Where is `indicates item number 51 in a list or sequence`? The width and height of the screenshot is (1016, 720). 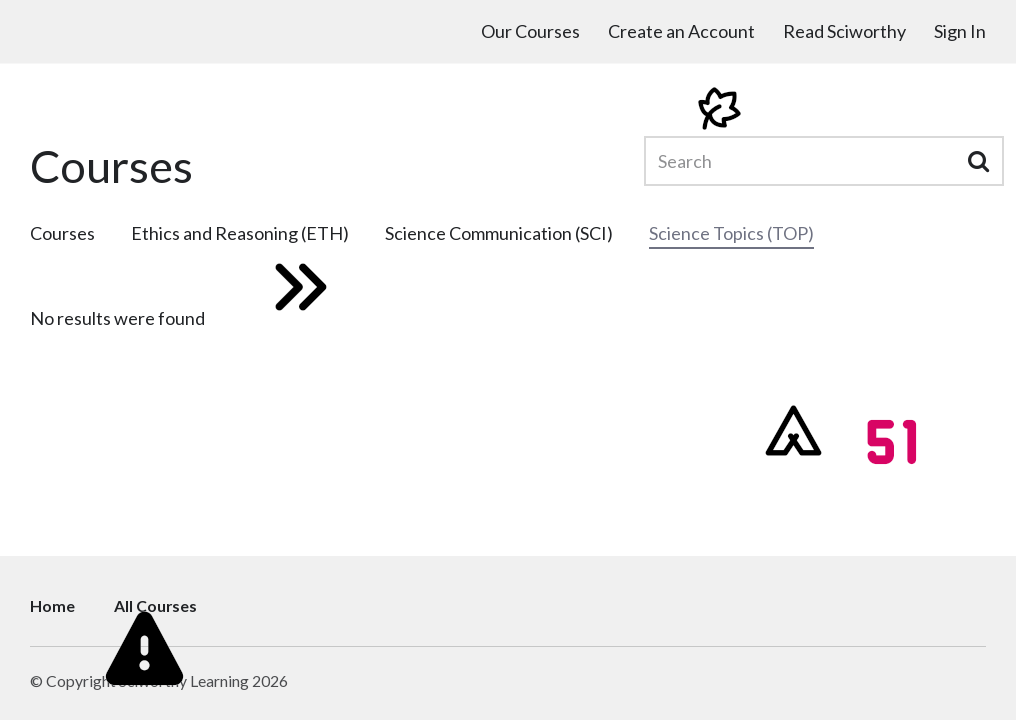
indicates item number 51 in a list or sequence is located at coordinates (894, 442).